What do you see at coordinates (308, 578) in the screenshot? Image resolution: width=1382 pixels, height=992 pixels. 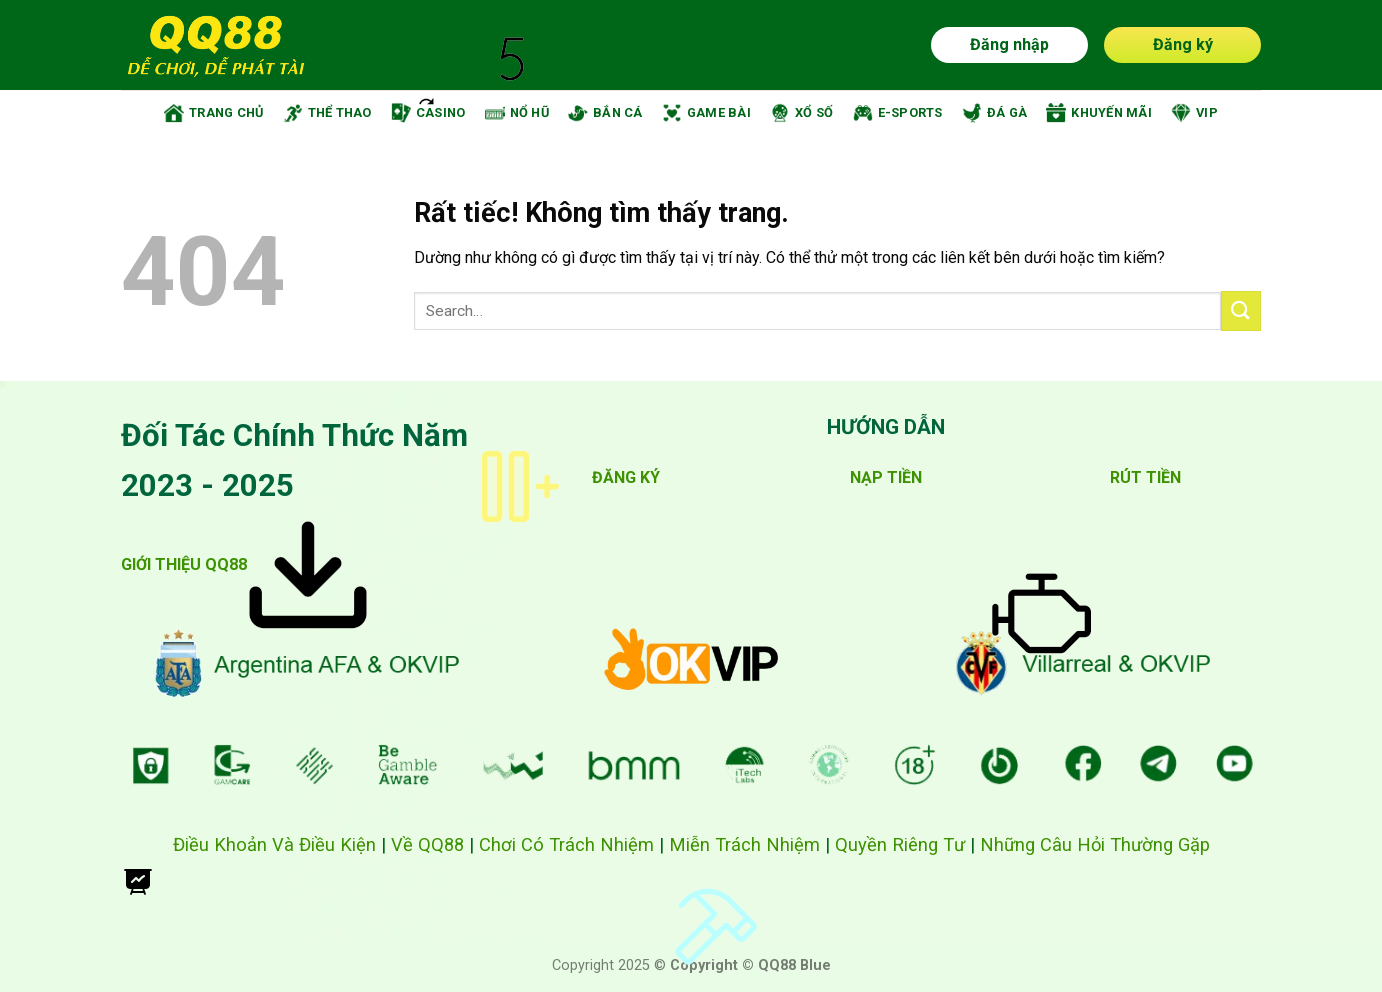 I see `download a file or document` at bounding box center [308, 578].